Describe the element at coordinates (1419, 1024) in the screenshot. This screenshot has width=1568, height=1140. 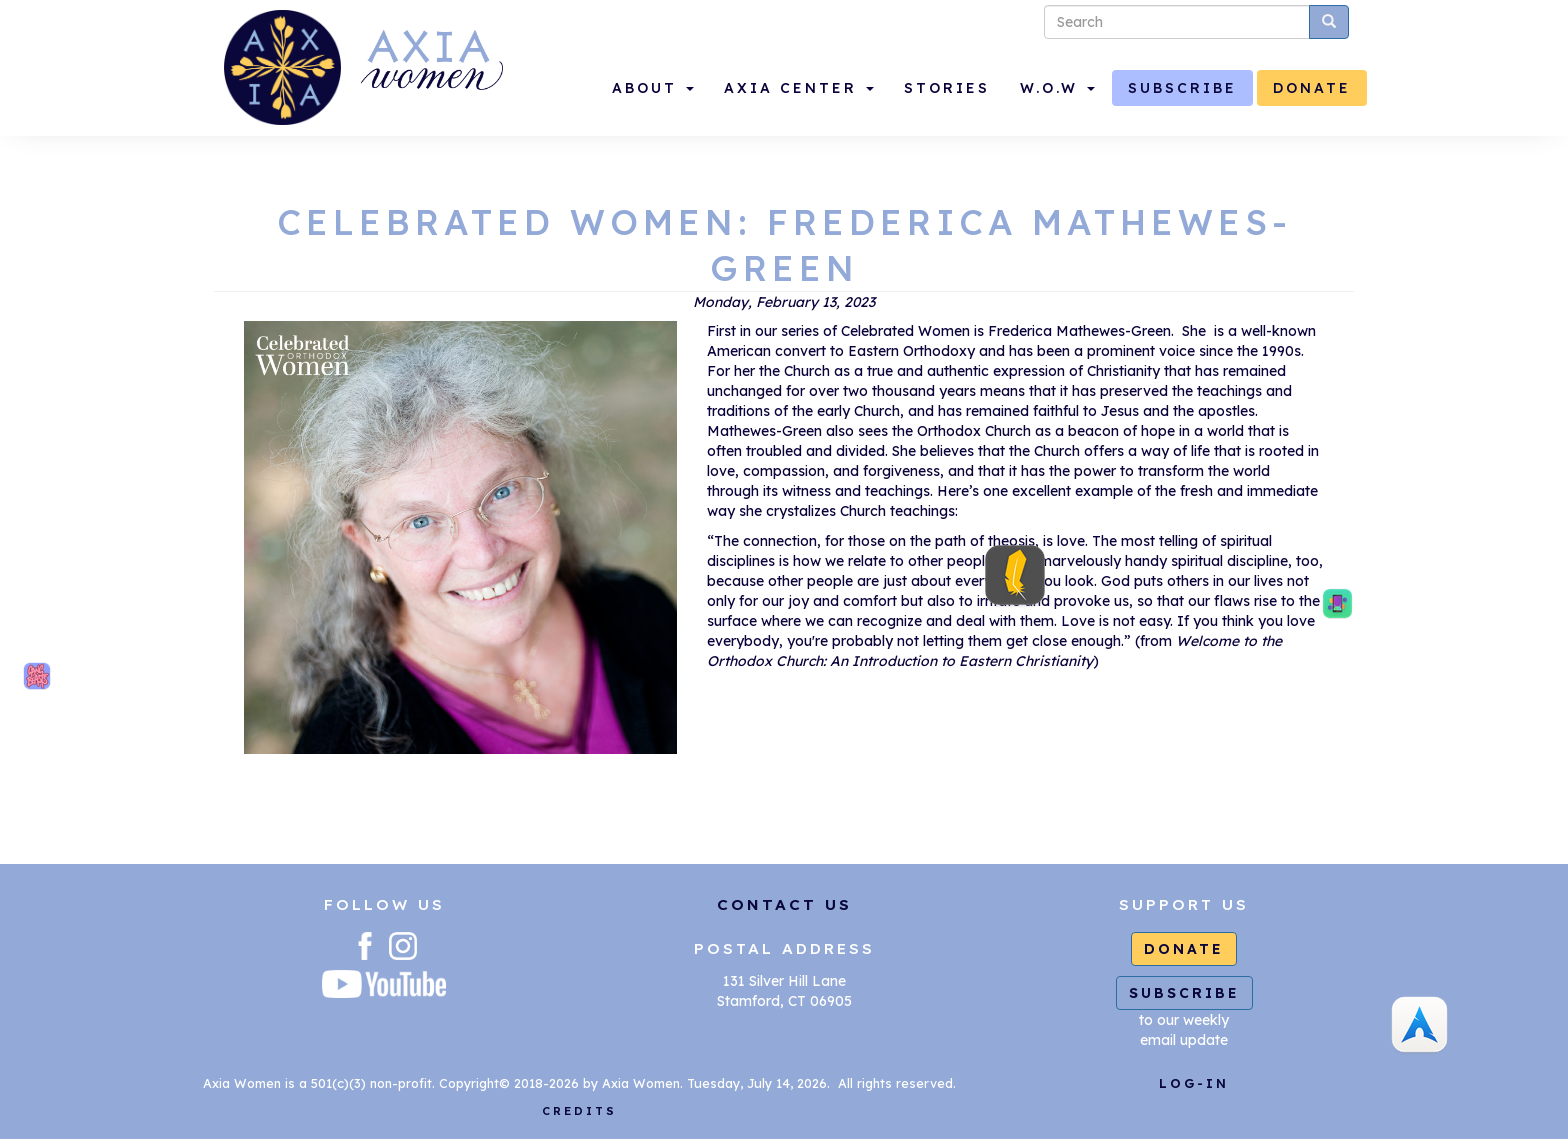
I see `open arch linux application` at that location.